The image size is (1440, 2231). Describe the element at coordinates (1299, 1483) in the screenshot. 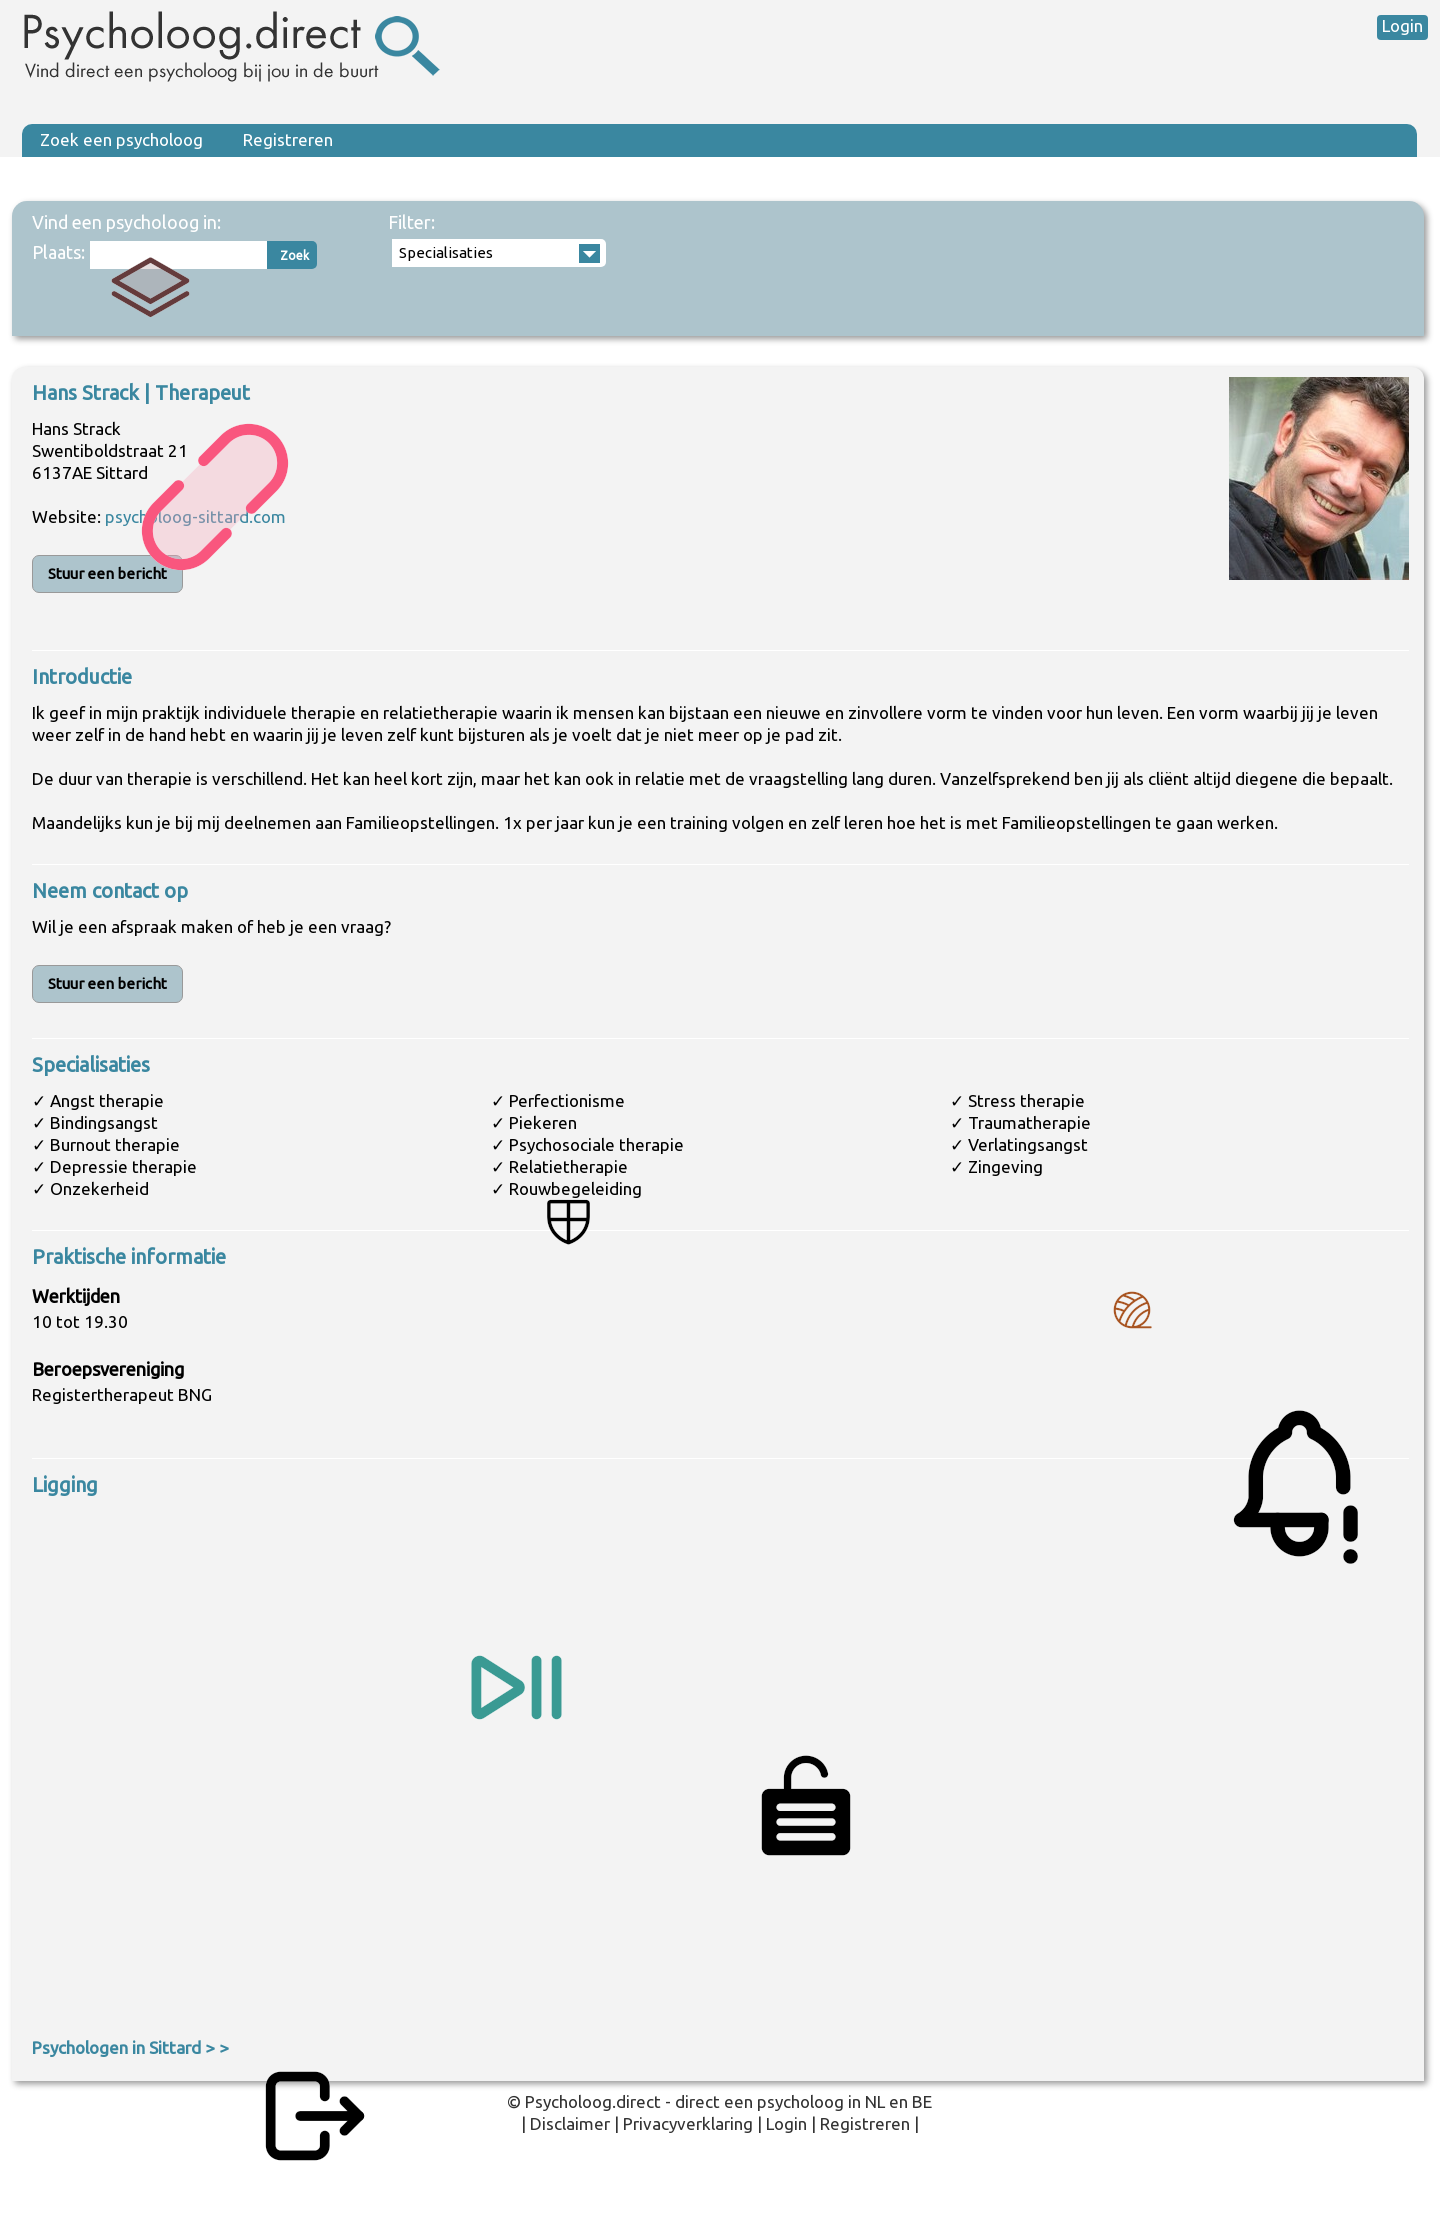

I see `notification alert requiring attention` at that location.